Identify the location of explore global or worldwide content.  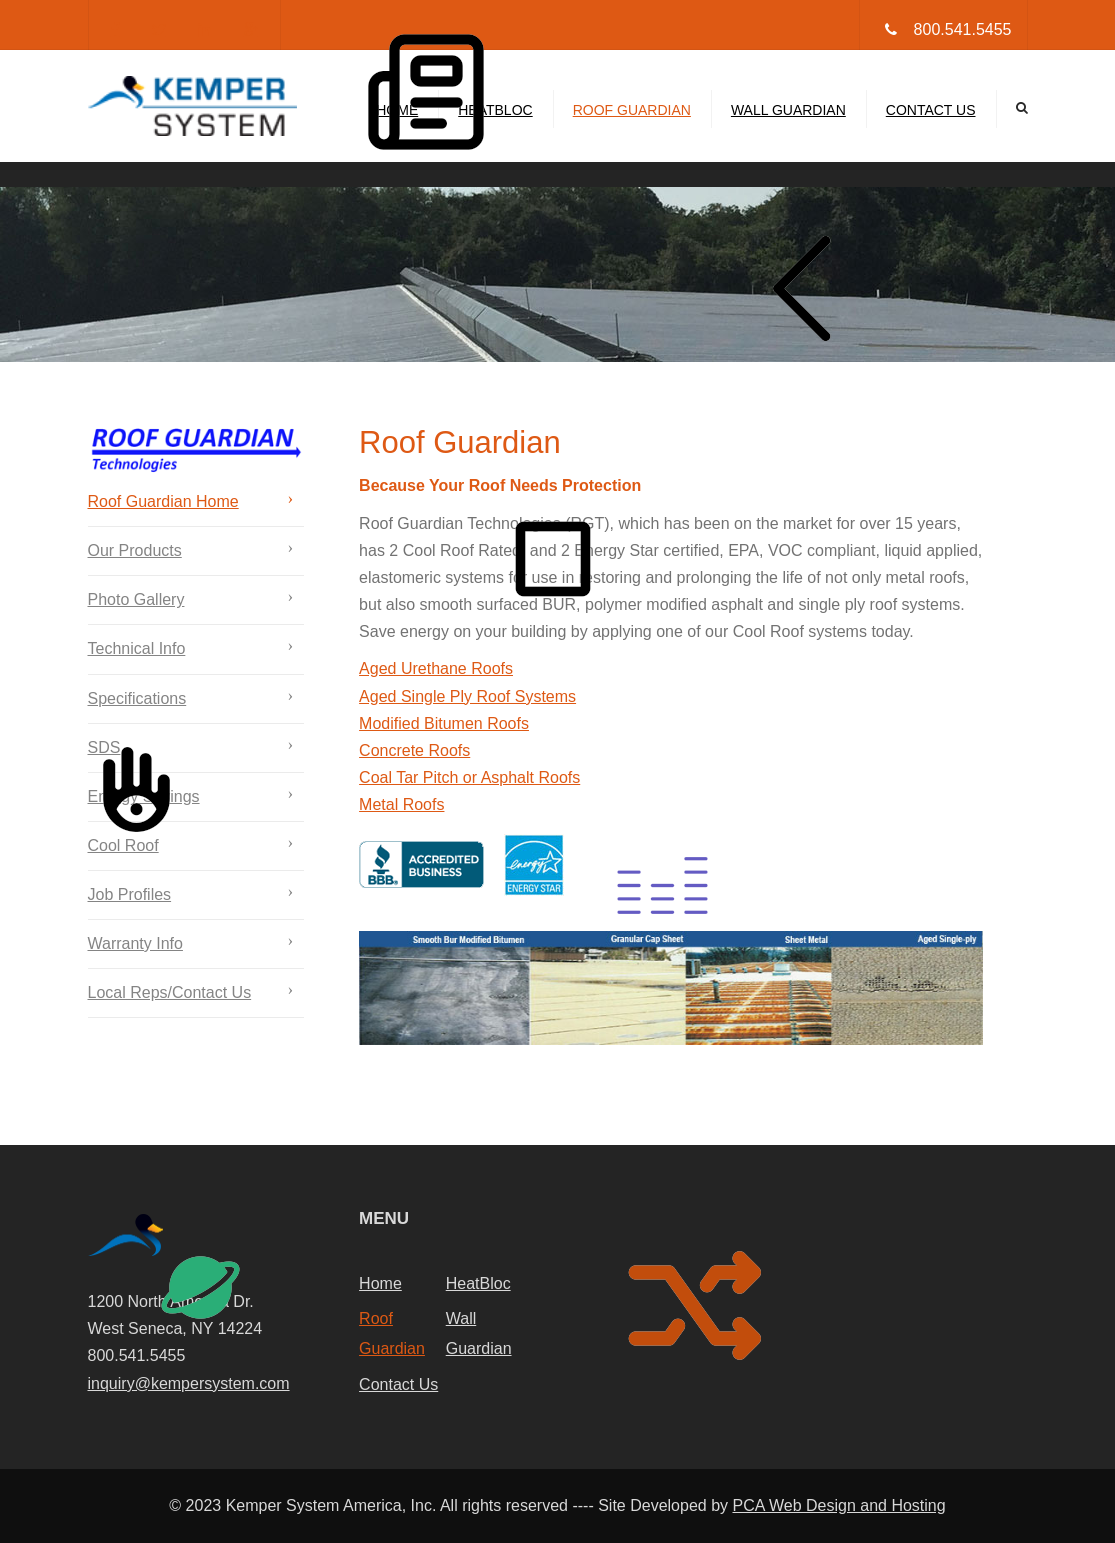
(200, 1287).